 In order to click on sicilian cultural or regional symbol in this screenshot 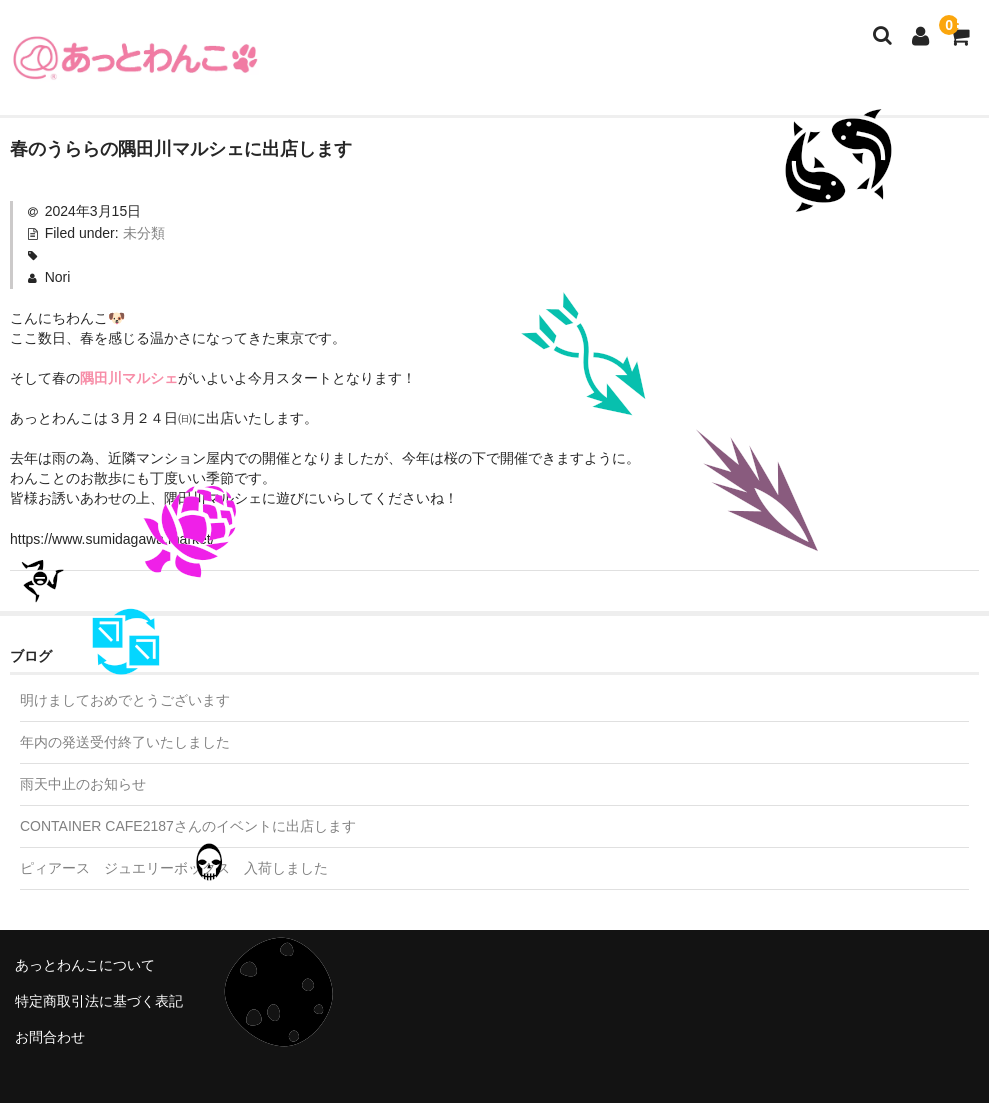, I will do `click(42, 581)`.